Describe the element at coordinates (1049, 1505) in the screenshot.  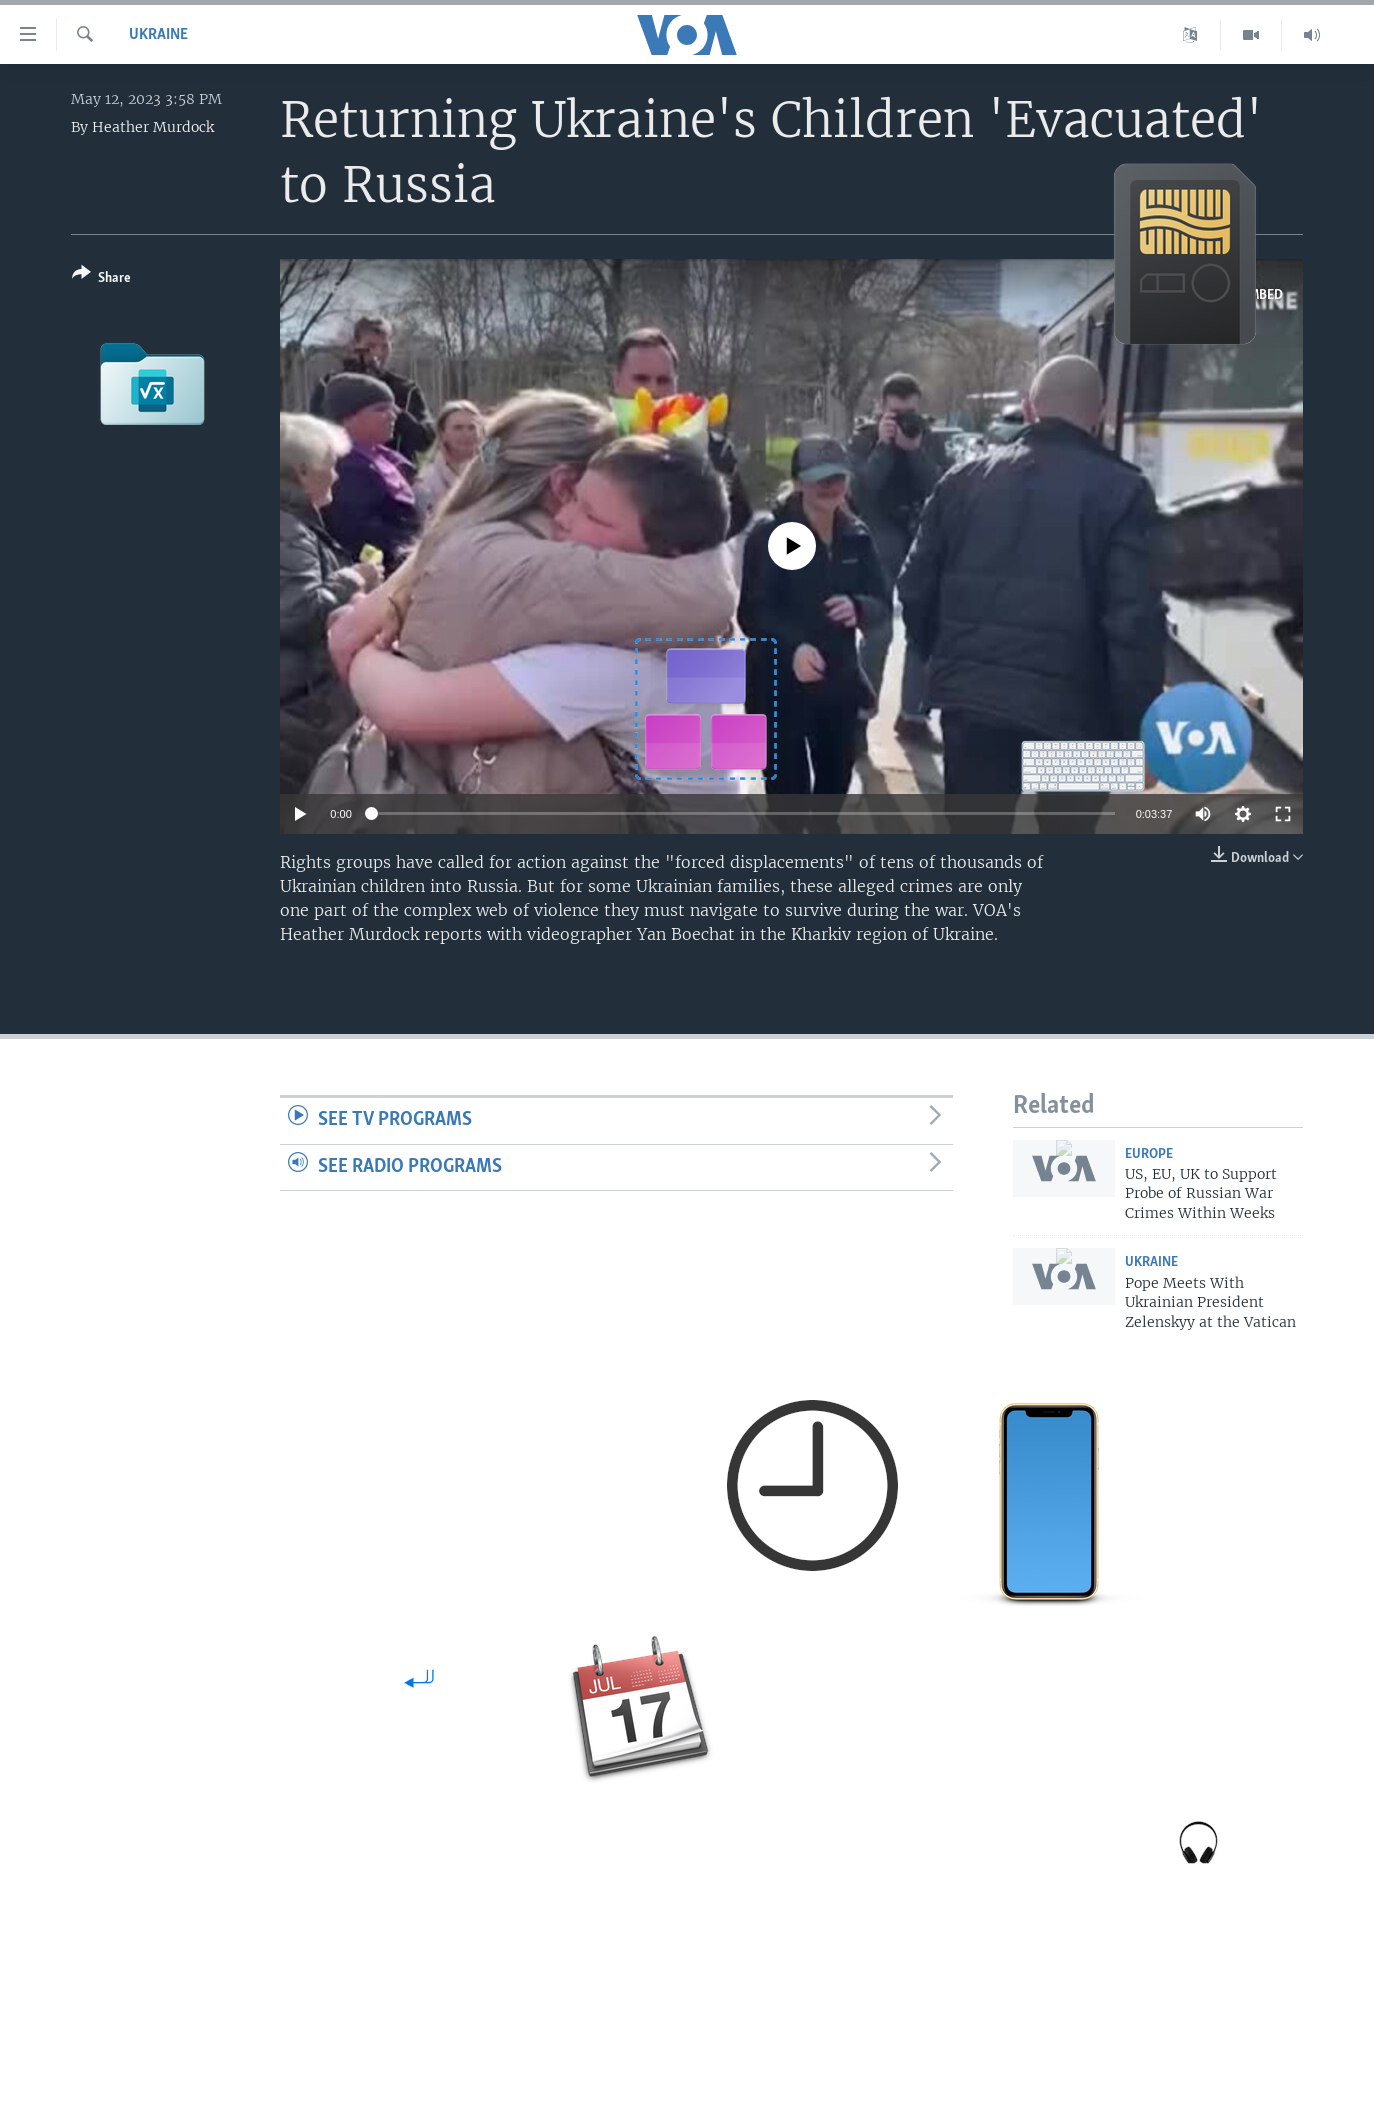
I see `iPhone XR device icon` at that location.